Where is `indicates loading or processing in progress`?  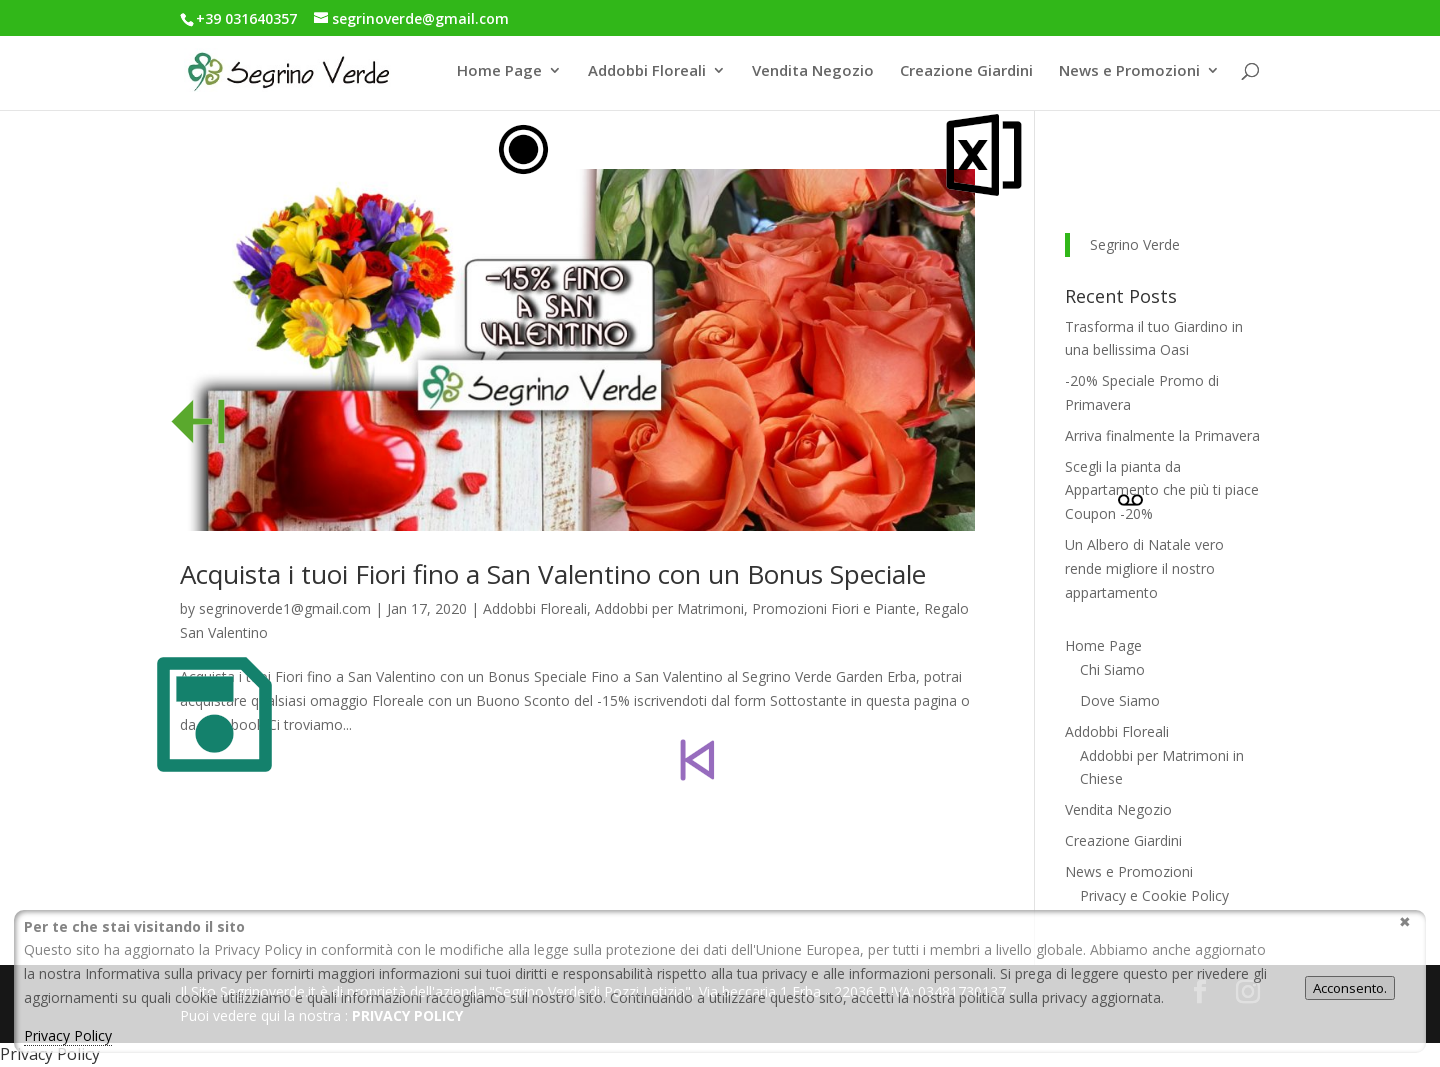
indicates loading or processing in progress is located at coordinates (523, 149).